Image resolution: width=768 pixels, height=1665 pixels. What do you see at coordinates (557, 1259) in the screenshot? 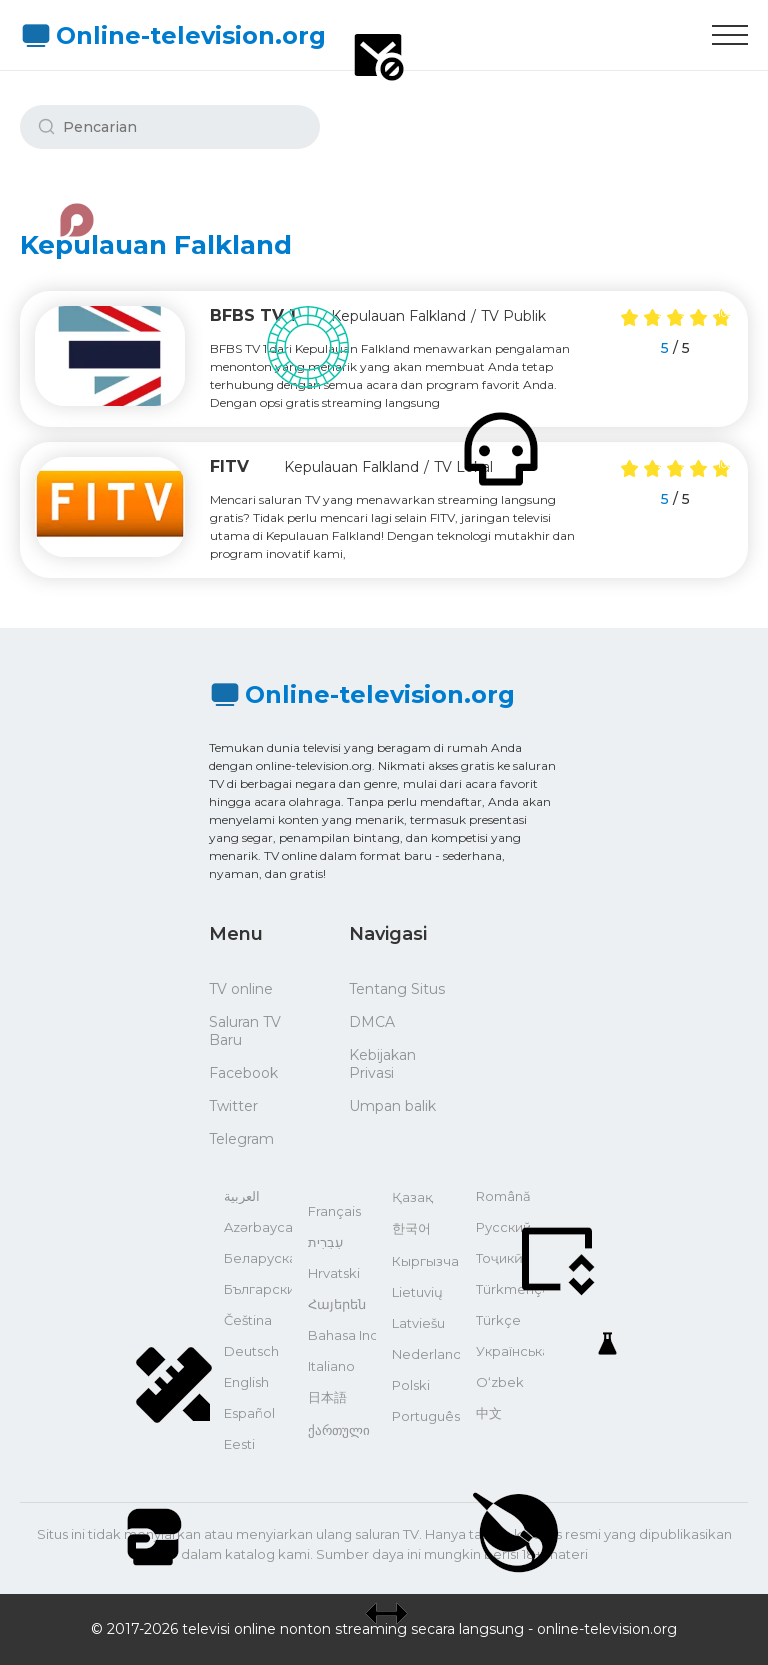
I see `open a dropdown menu to select from options` at bounding box center [557, 1259].